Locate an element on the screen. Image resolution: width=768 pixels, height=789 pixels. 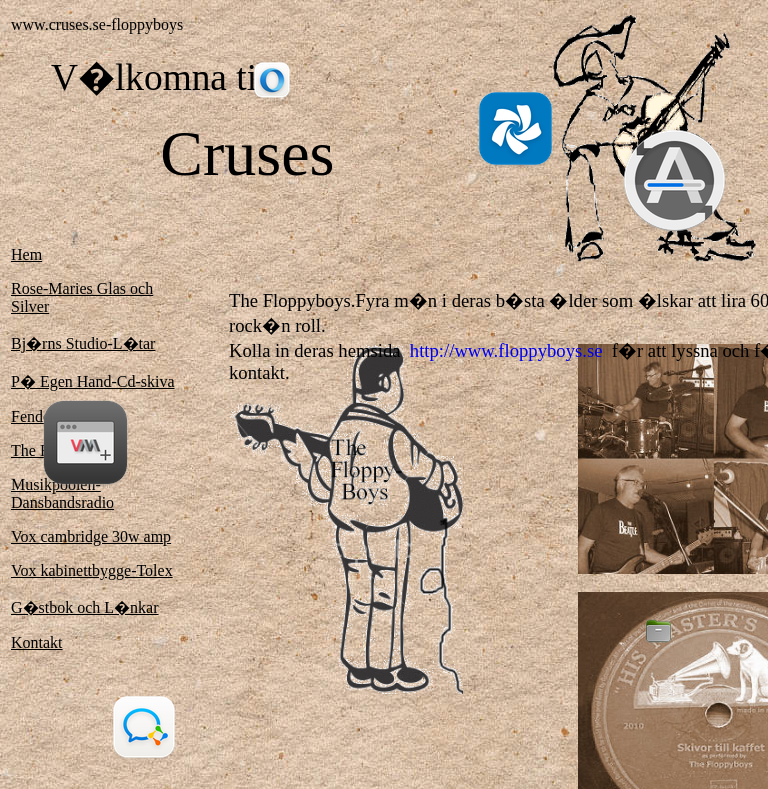
open WeCom (WeChat Work) messaging app is located at coordinates (144, 727).